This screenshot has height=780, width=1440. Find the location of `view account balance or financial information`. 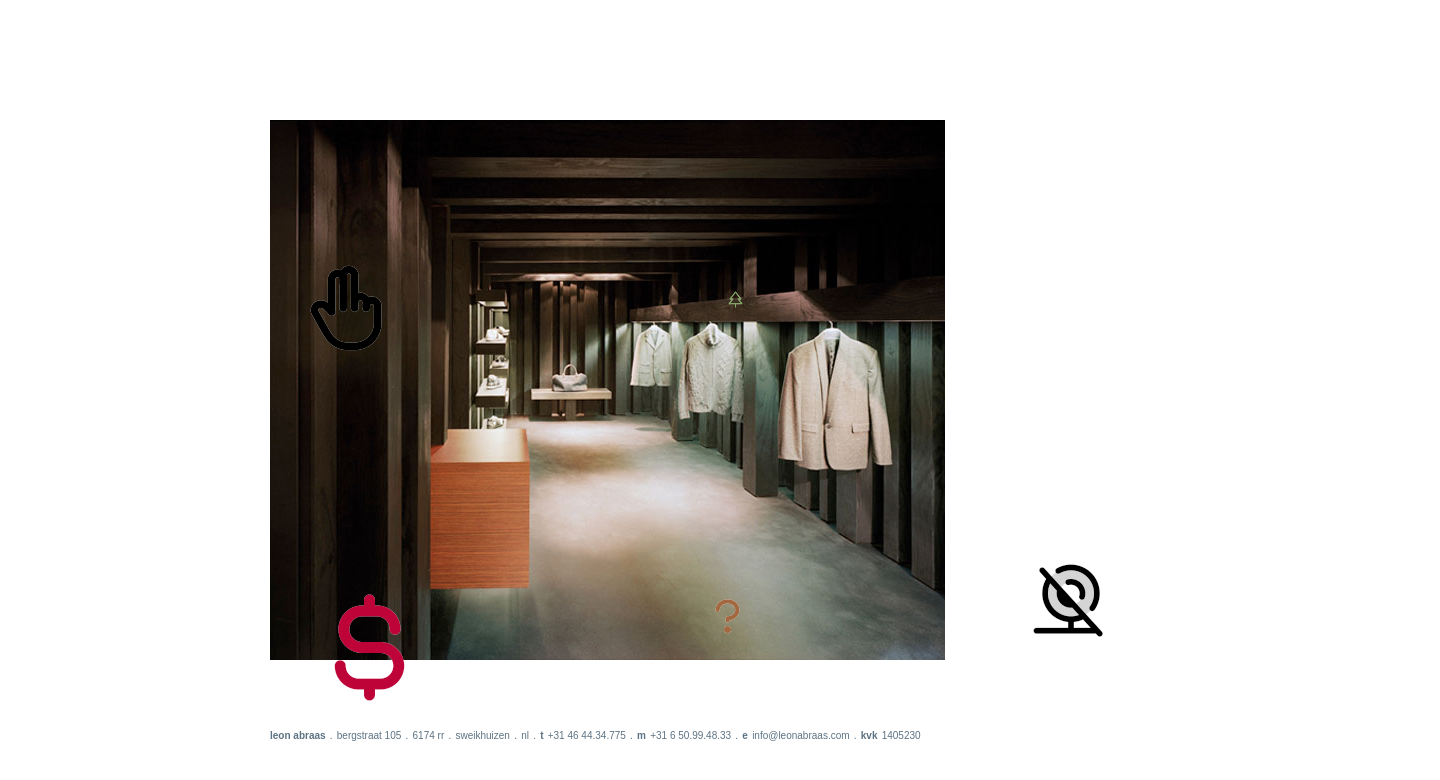

view account balance or financial information is located at coordinates (369, 647).